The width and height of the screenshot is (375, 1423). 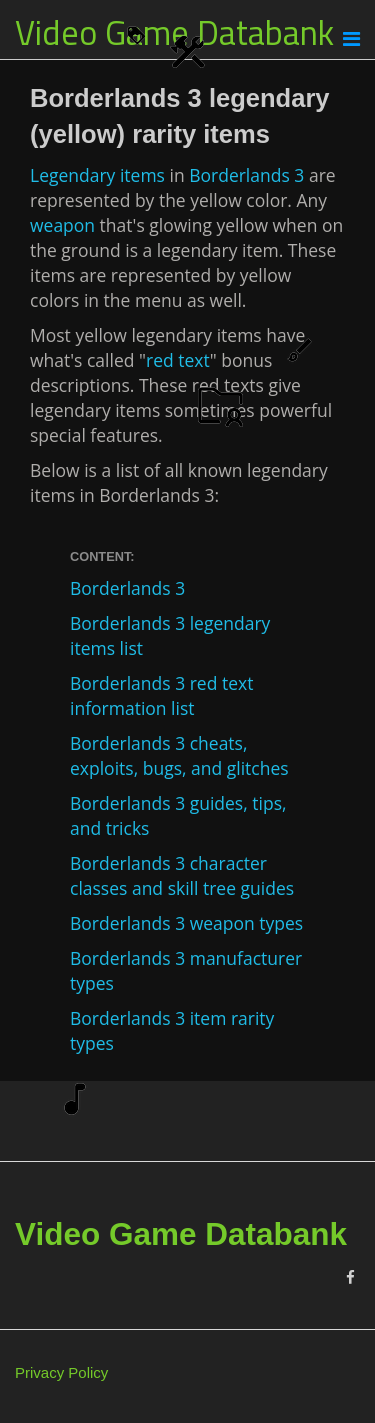 I want to click on indicates page or feature under construction, so click(x=187, y=52).